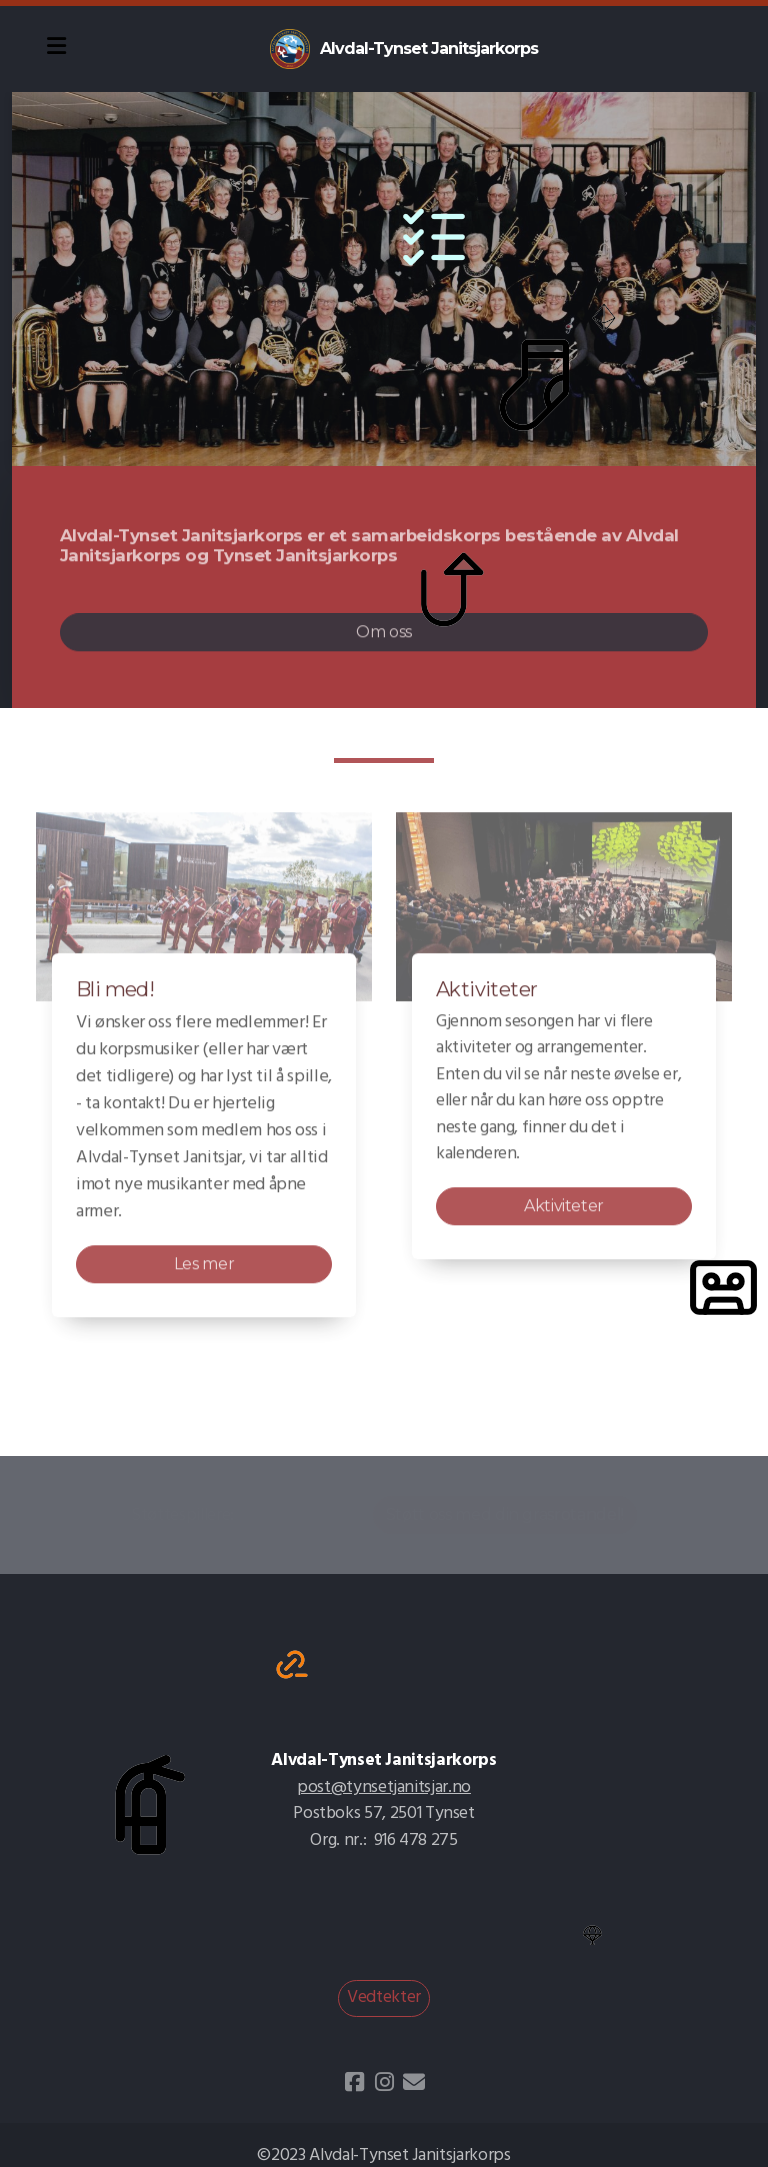 Image resolution: width=768 pixels, height=2167 pixels. I want to click on view completed tasks or checklist, so click(434, 237).